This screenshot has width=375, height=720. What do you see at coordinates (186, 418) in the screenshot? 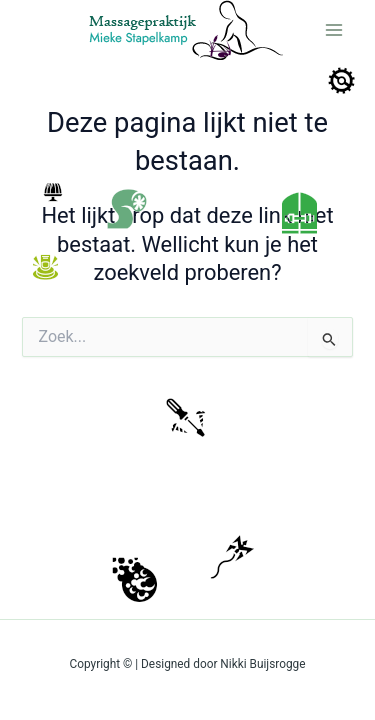
I see `access tools or settings` at bounding box center [186, 418].